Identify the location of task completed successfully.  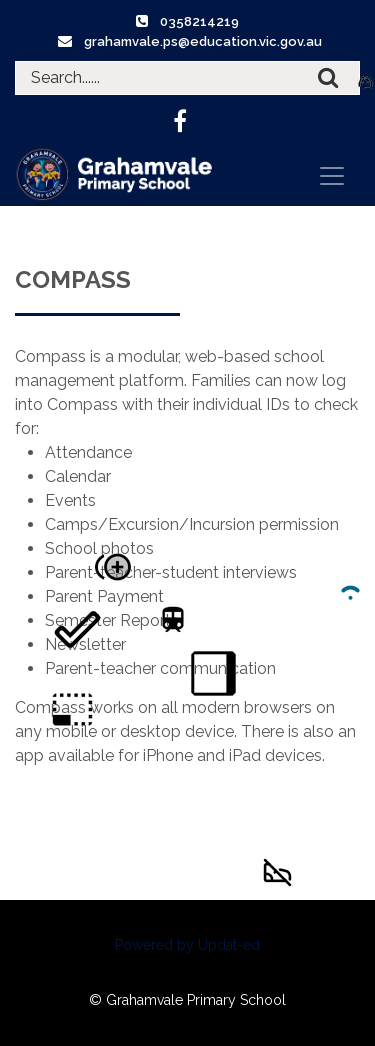
(77, 629).